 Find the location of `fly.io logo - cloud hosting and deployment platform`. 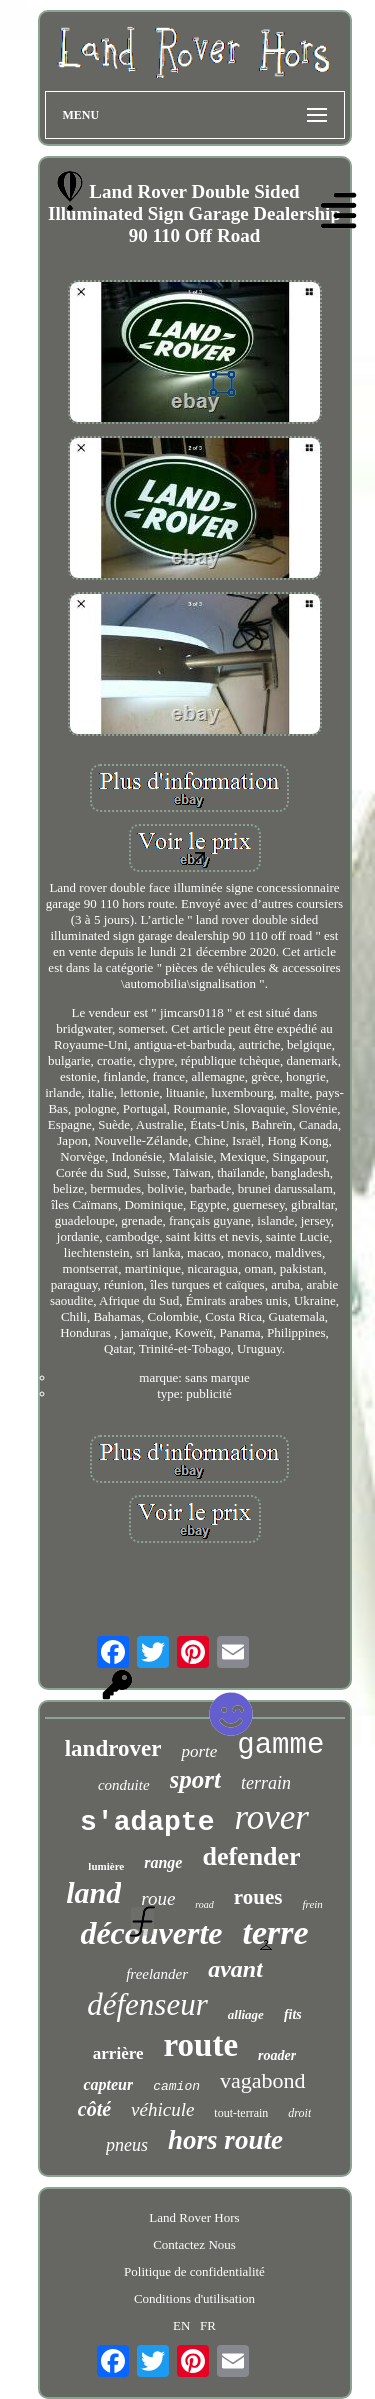

fly.io logo - cloud hosting and deployment platform is located at coordinates (70, 191).